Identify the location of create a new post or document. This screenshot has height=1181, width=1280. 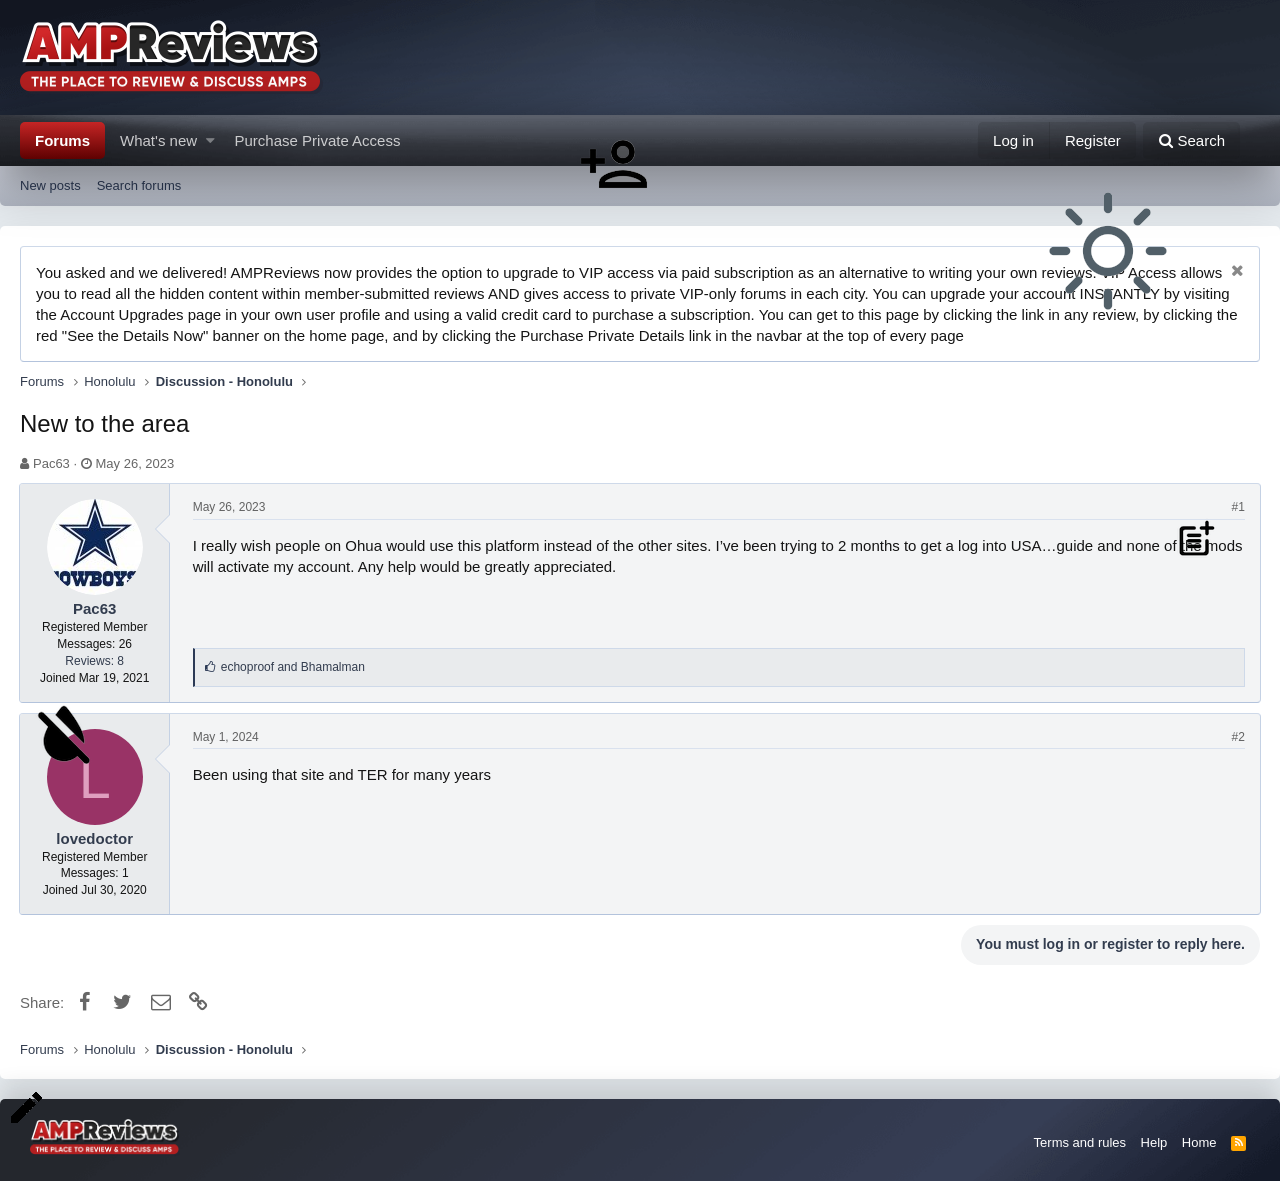
(1196, 539).